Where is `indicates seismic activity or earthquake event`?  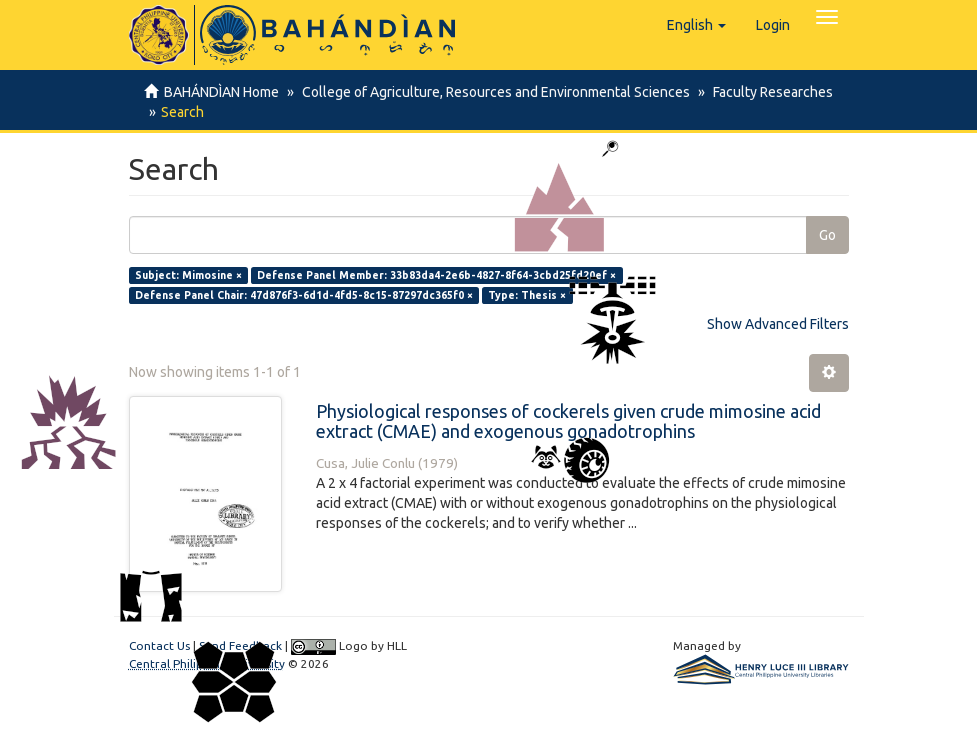
indicates seismic activity or earthquake event is located at coordinates (68, 422).